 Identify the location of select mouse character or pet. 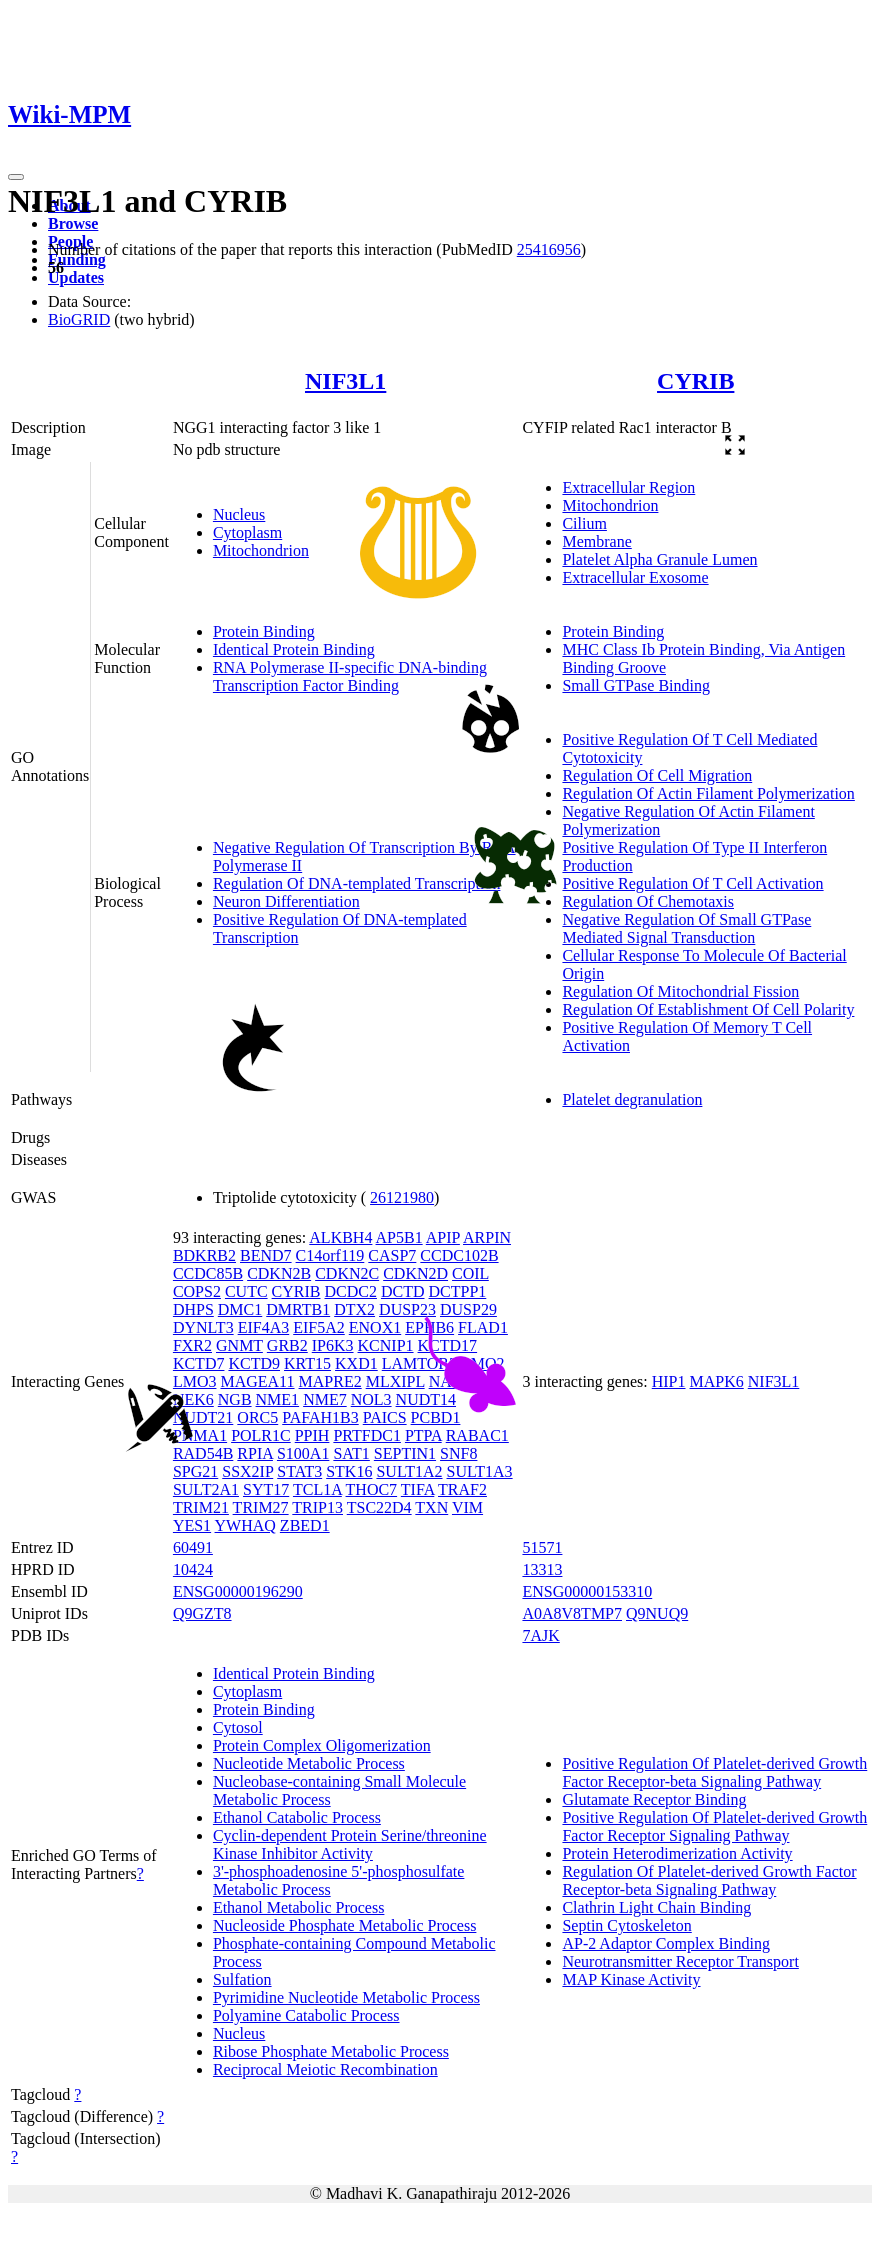
(471, 1364).